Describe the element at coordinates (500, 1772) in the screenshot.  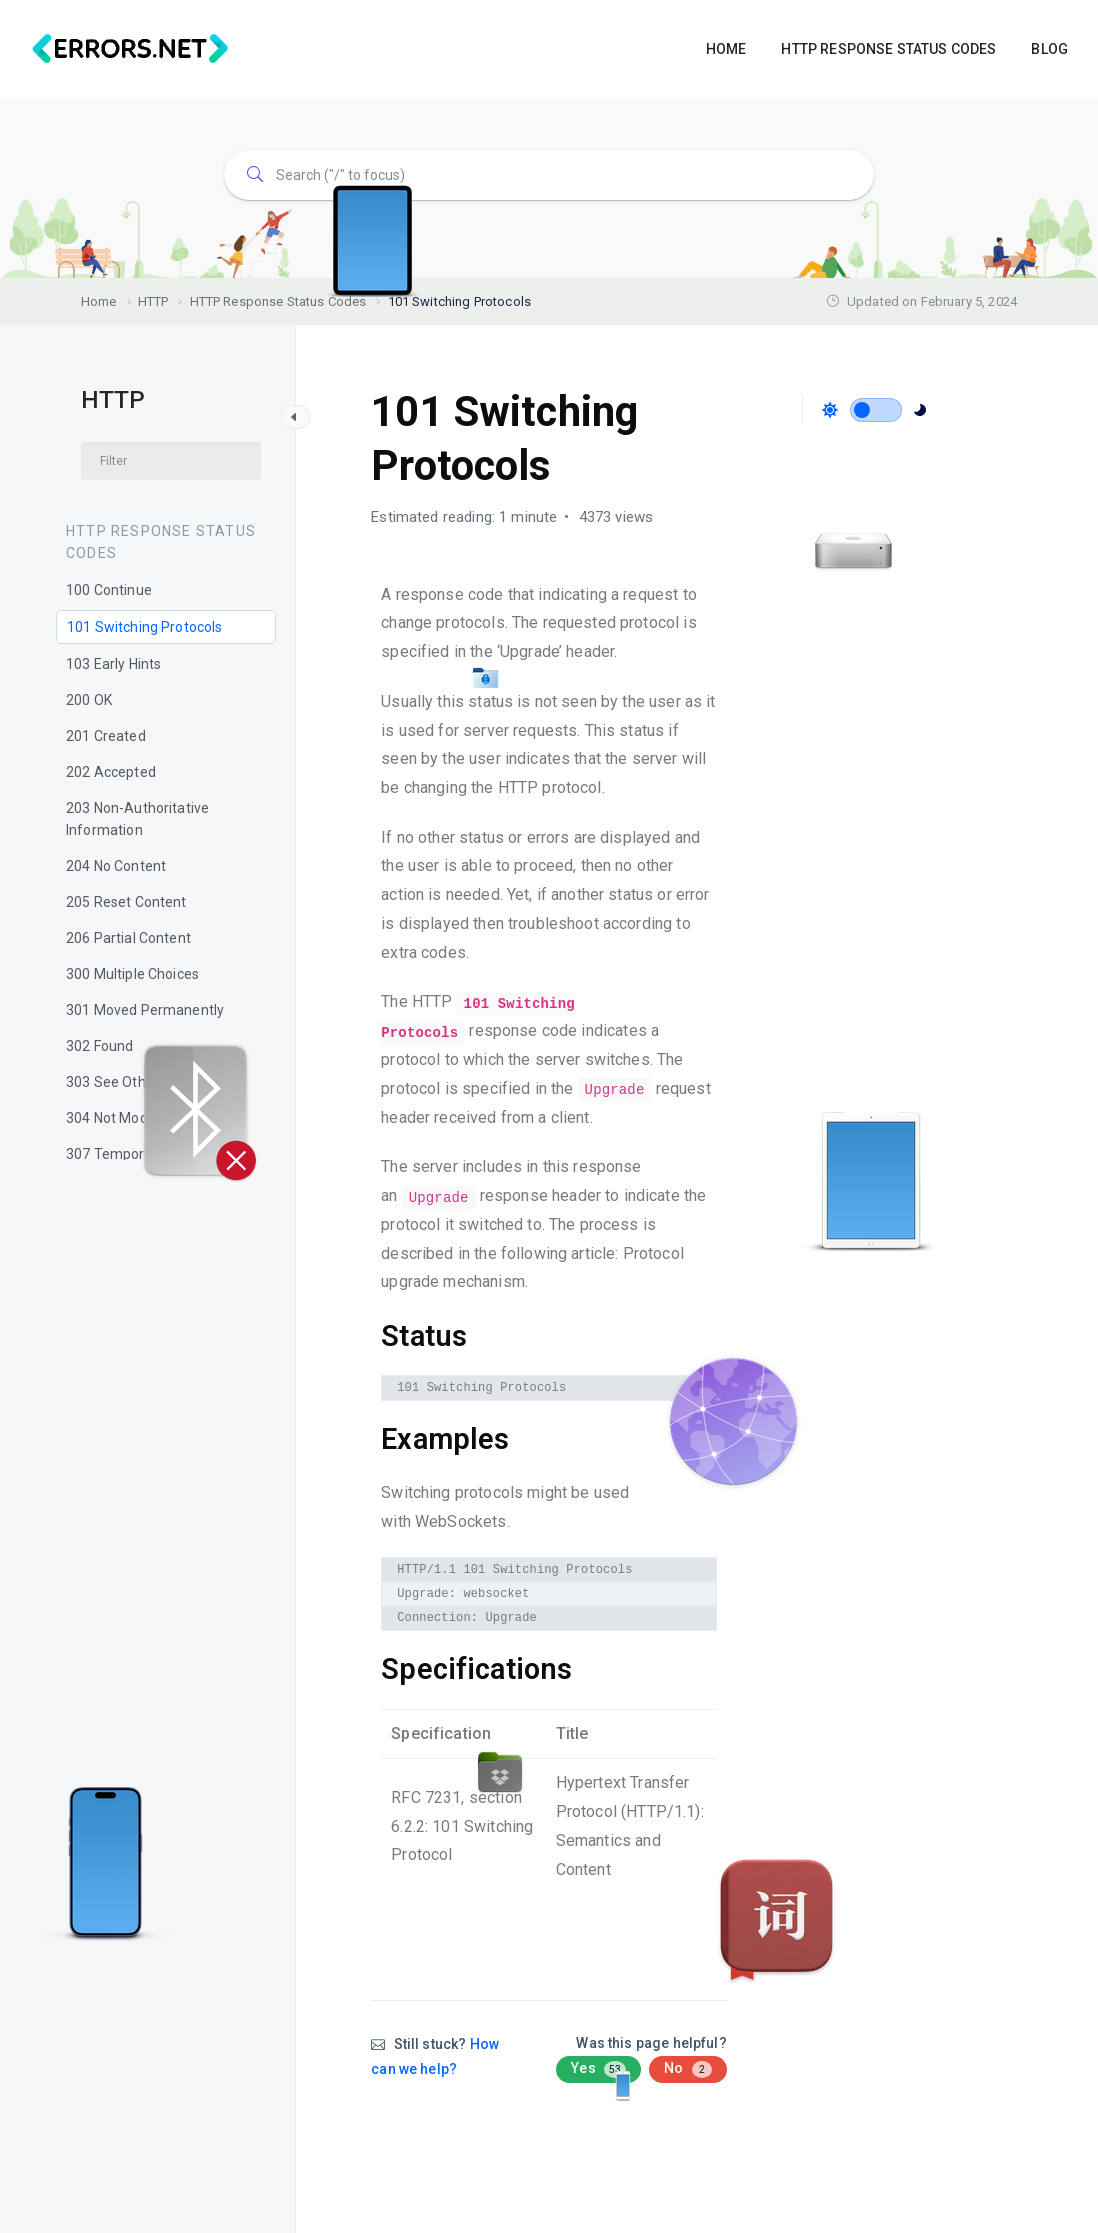
I see `open dropbox synced folder` at that location.